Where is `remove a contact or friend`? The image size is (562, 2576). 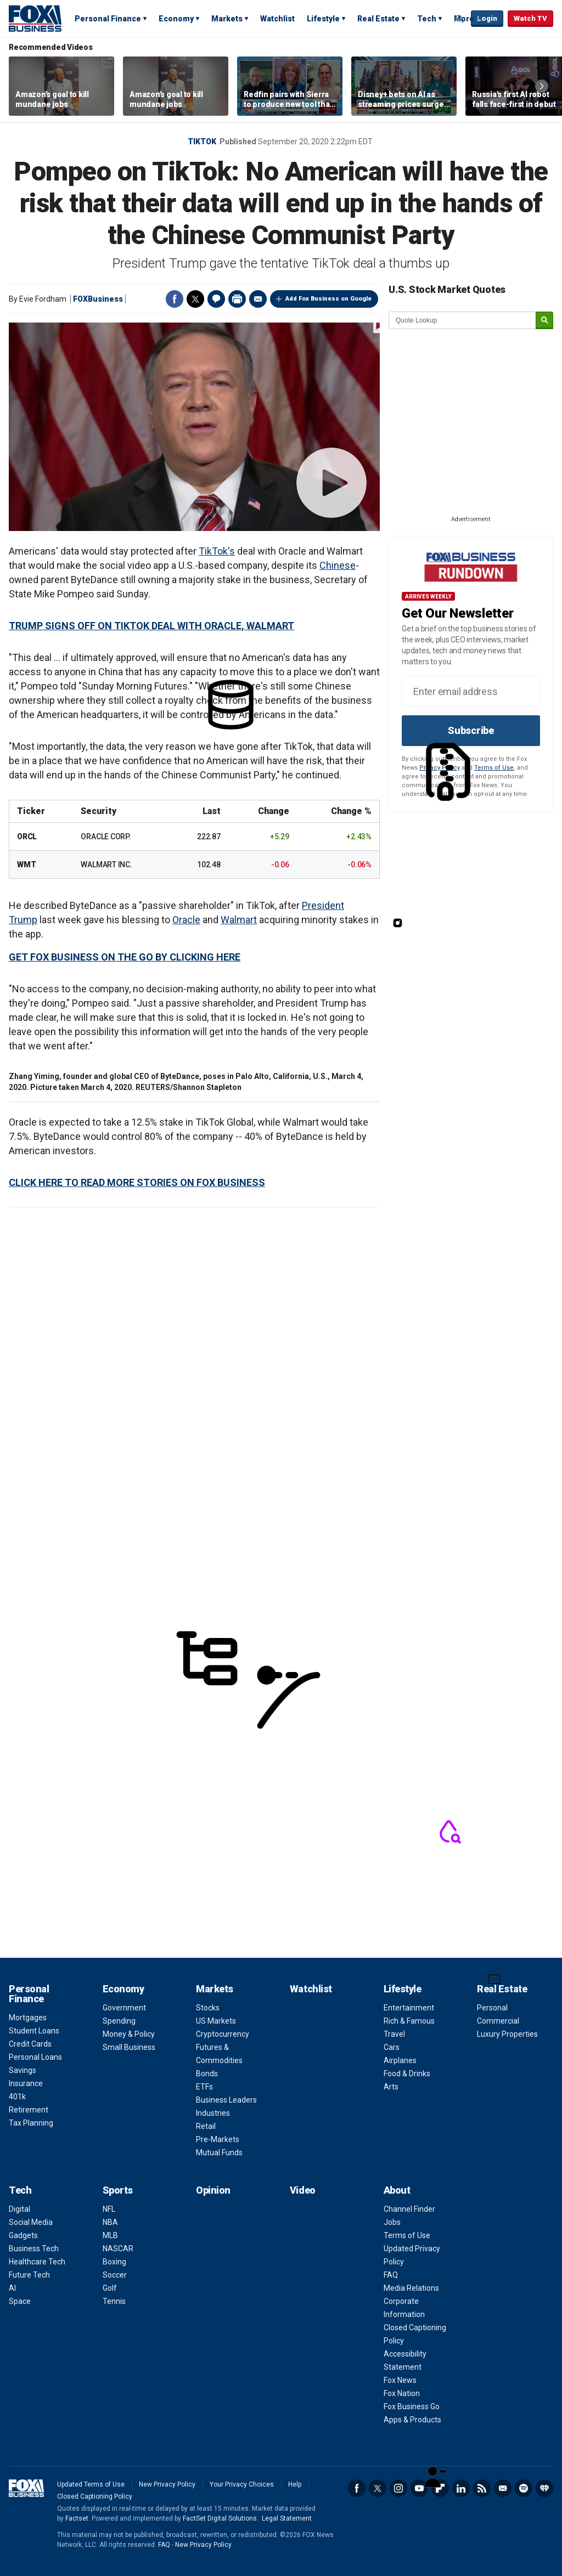 remove a contact or friend is located at coordinates (435, 2477).